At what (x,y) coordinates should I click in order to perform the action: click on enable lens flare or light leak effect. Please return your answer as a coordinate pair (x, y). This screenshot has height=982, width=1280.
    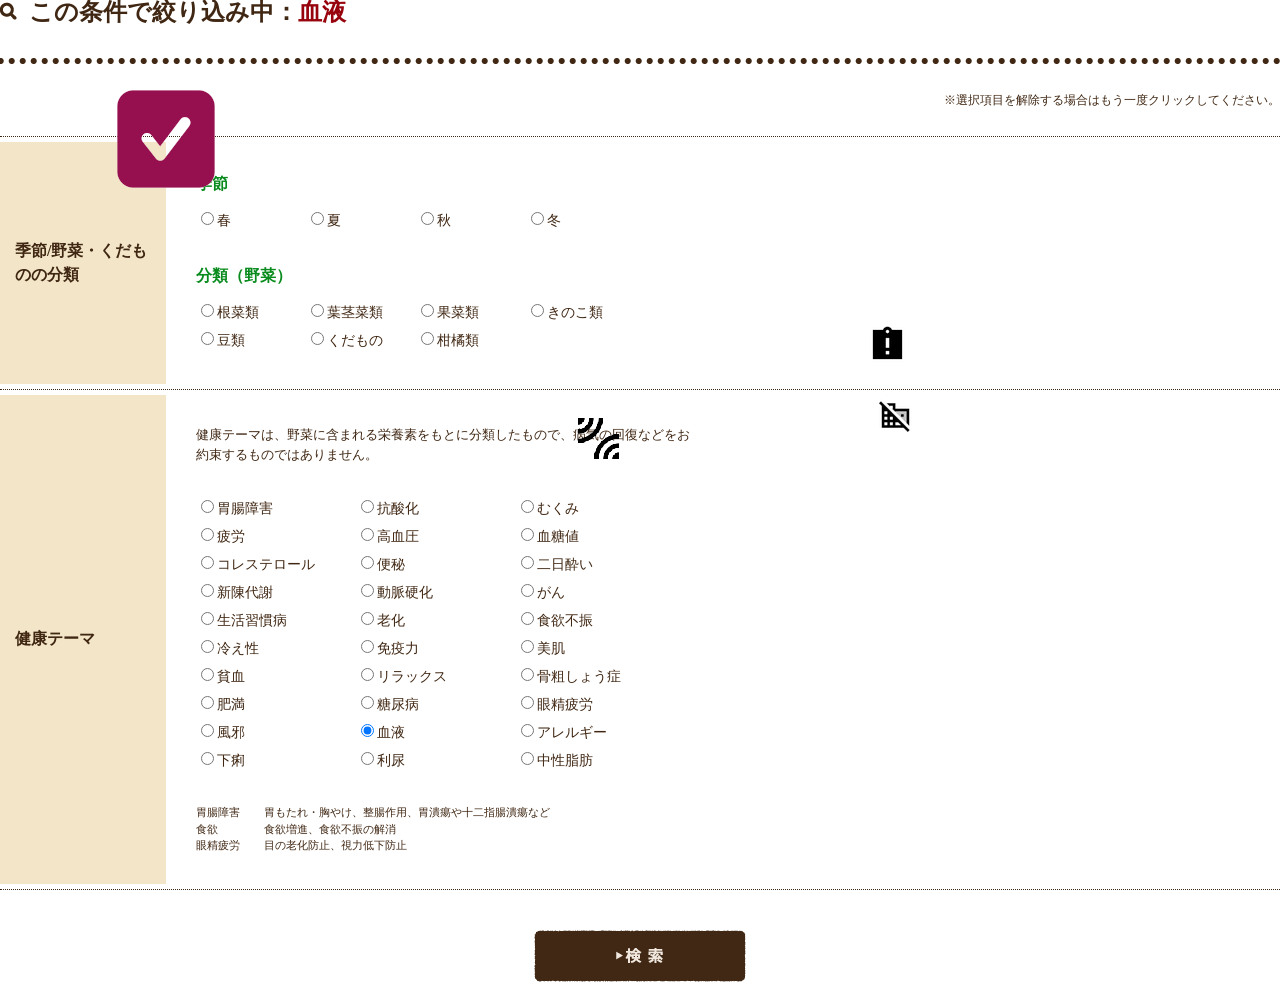
    Looking at the image, I should click on (598, 438).